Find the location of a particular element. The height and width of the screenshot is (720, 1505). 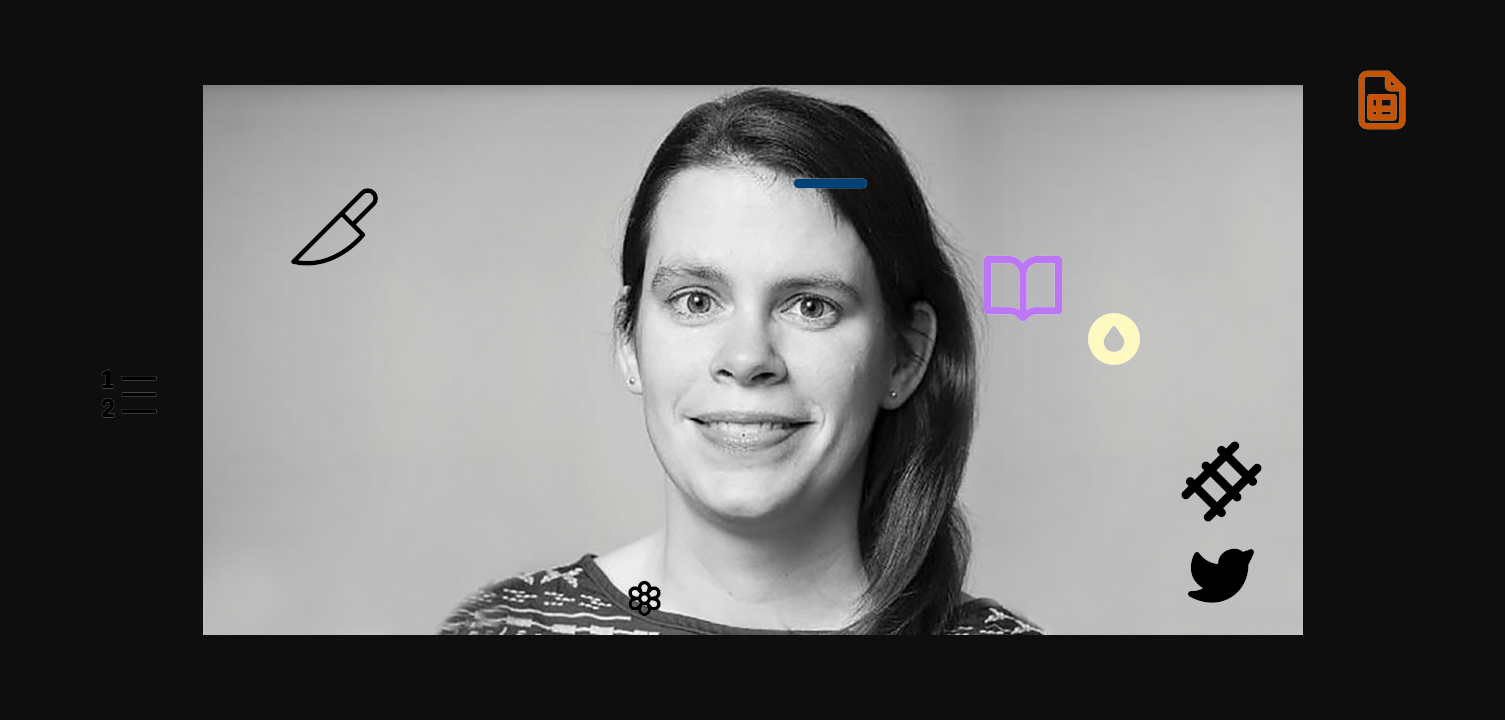

share to twitter is located at coordinates (1221, 576).